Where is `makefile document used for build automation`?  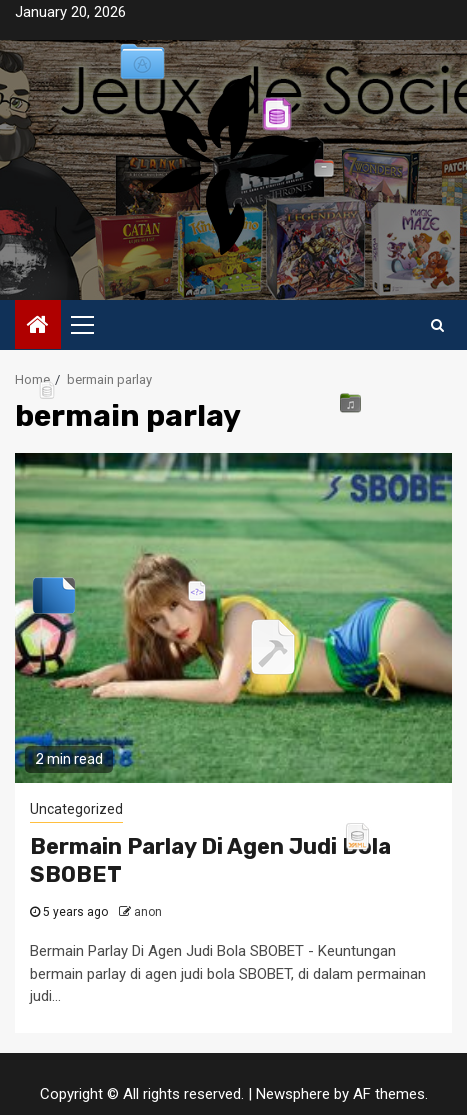
makefile document used for build automation is located at coordinates (273, 647).